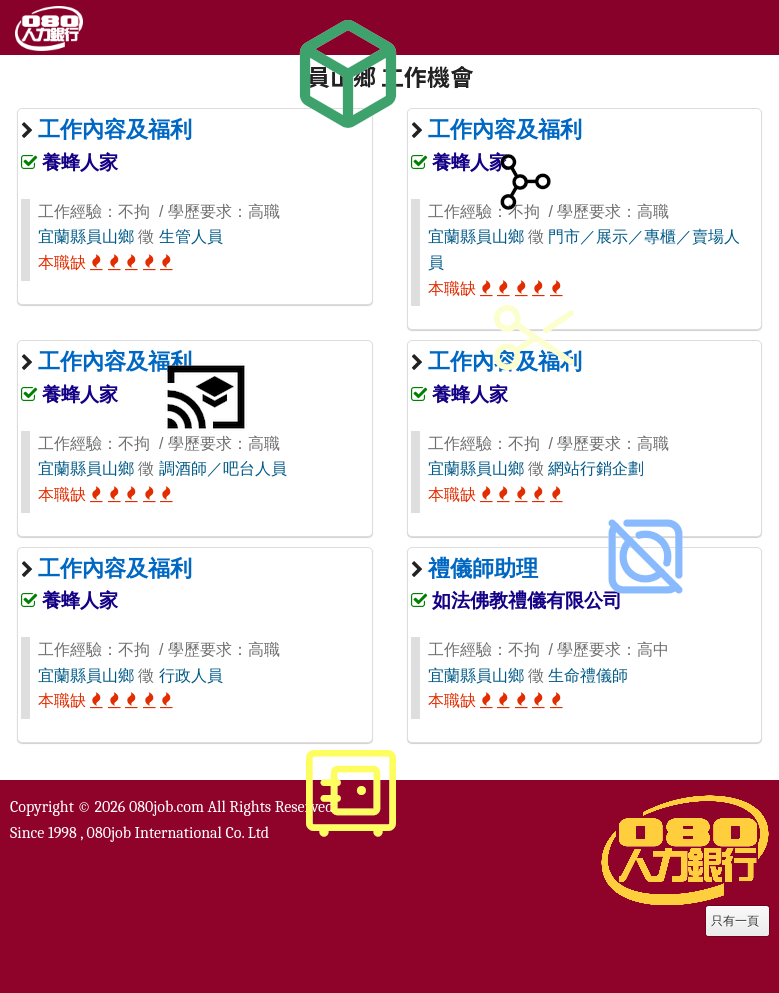 This screenshot has height=993, width=779. I want to click on cut selected content, so click(532, 337).